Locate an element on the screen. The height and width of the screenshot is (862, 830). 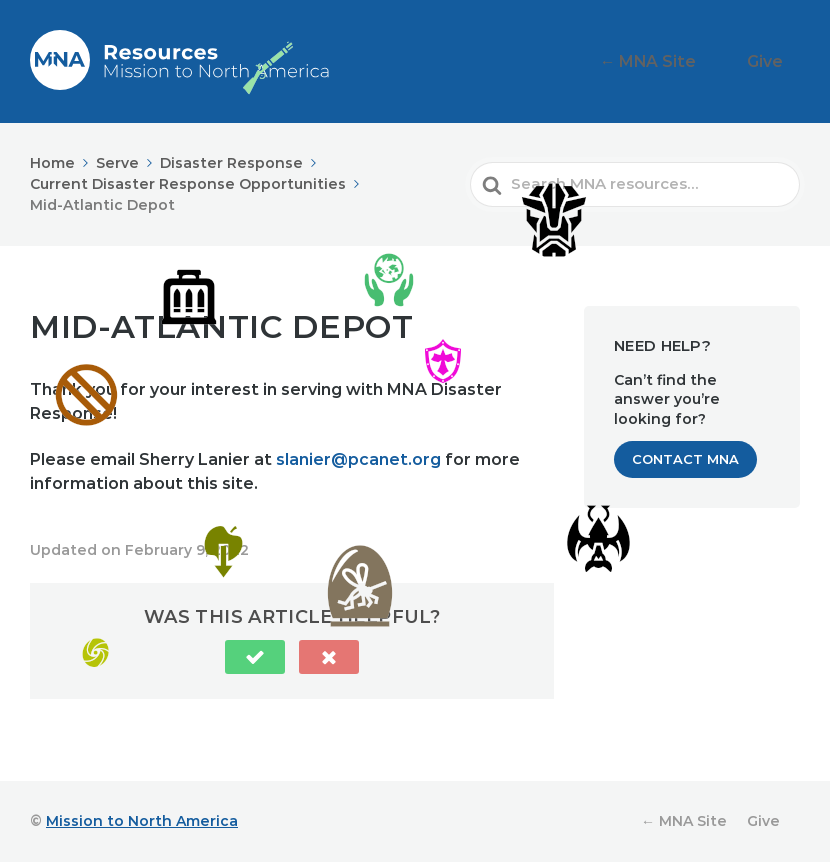
indicates a blocked or prohibited action is located at coordinates (86, 394).